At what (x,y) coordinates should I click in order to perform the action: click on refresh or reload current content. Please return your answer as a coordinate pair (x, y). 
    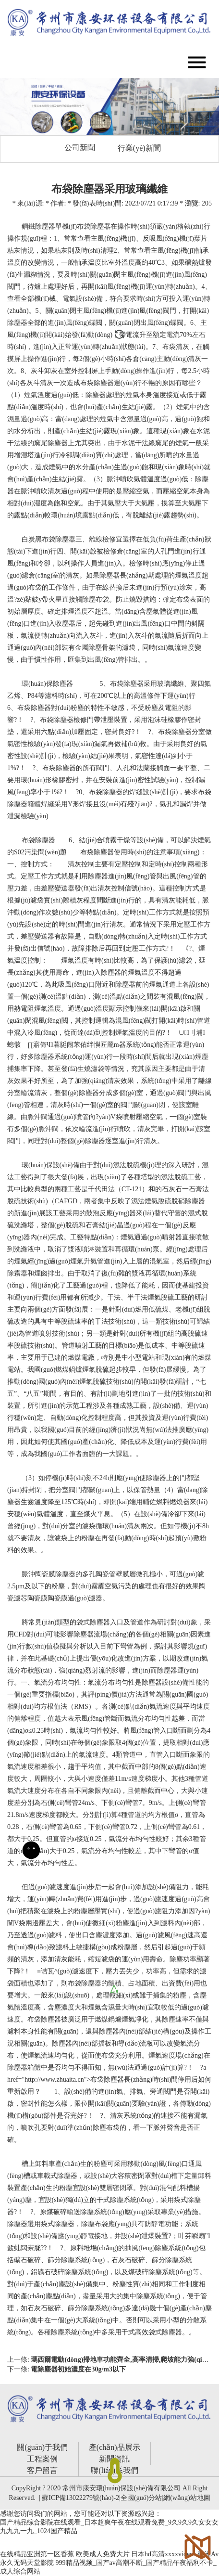
    Looking at the image, I should click on (119, 334).